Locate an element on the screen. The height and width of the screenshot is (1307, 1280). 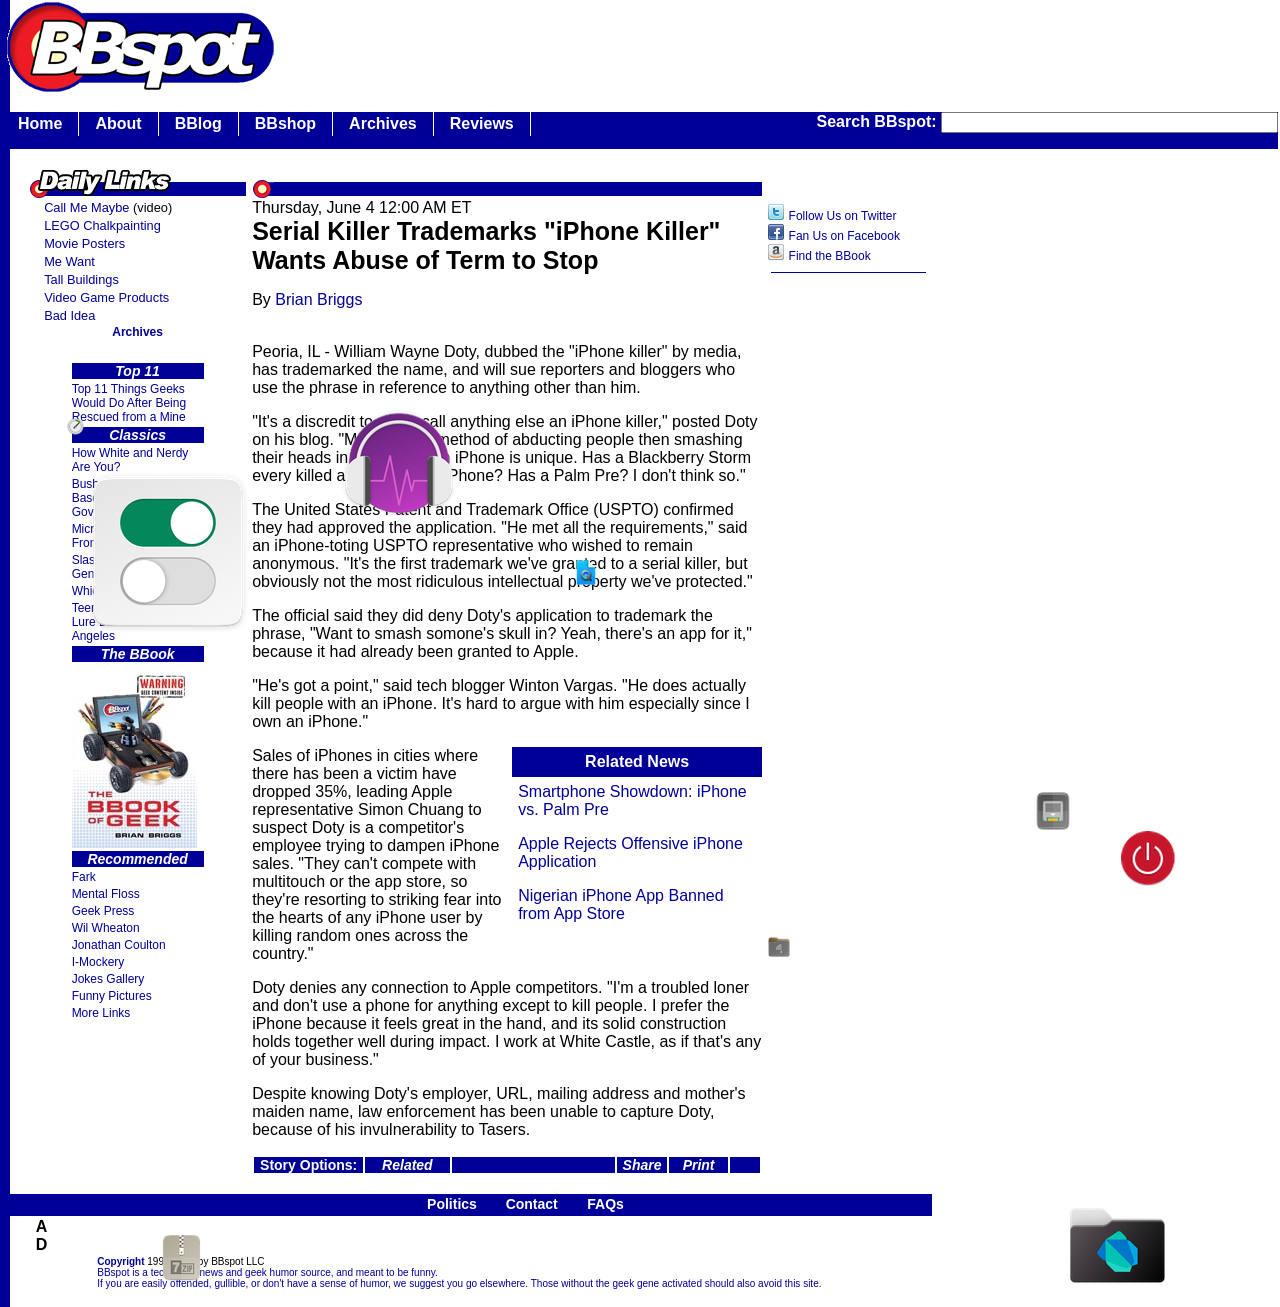
open system settings or preferences is located at coordinates (168, 552).